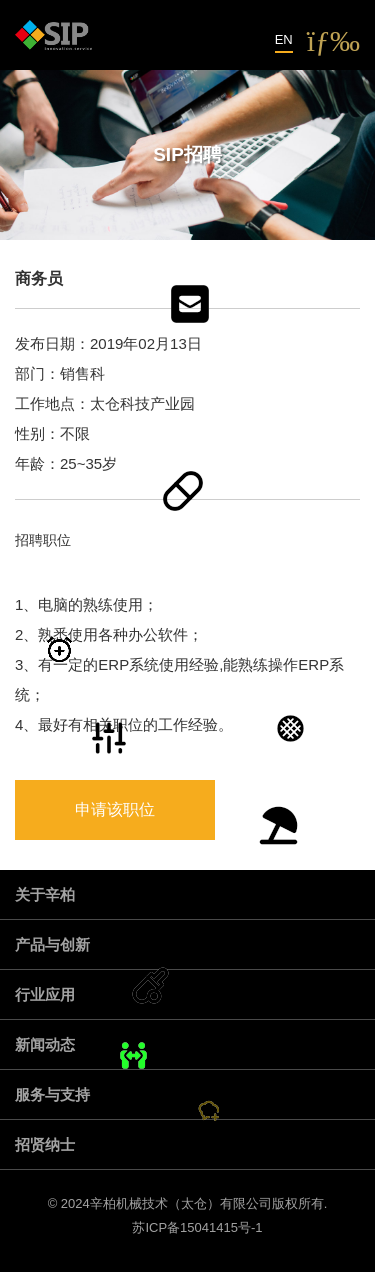  Describe the element at coordinates (109, 738) in the screenshot. I see `adjust settings or preferences` at that location.